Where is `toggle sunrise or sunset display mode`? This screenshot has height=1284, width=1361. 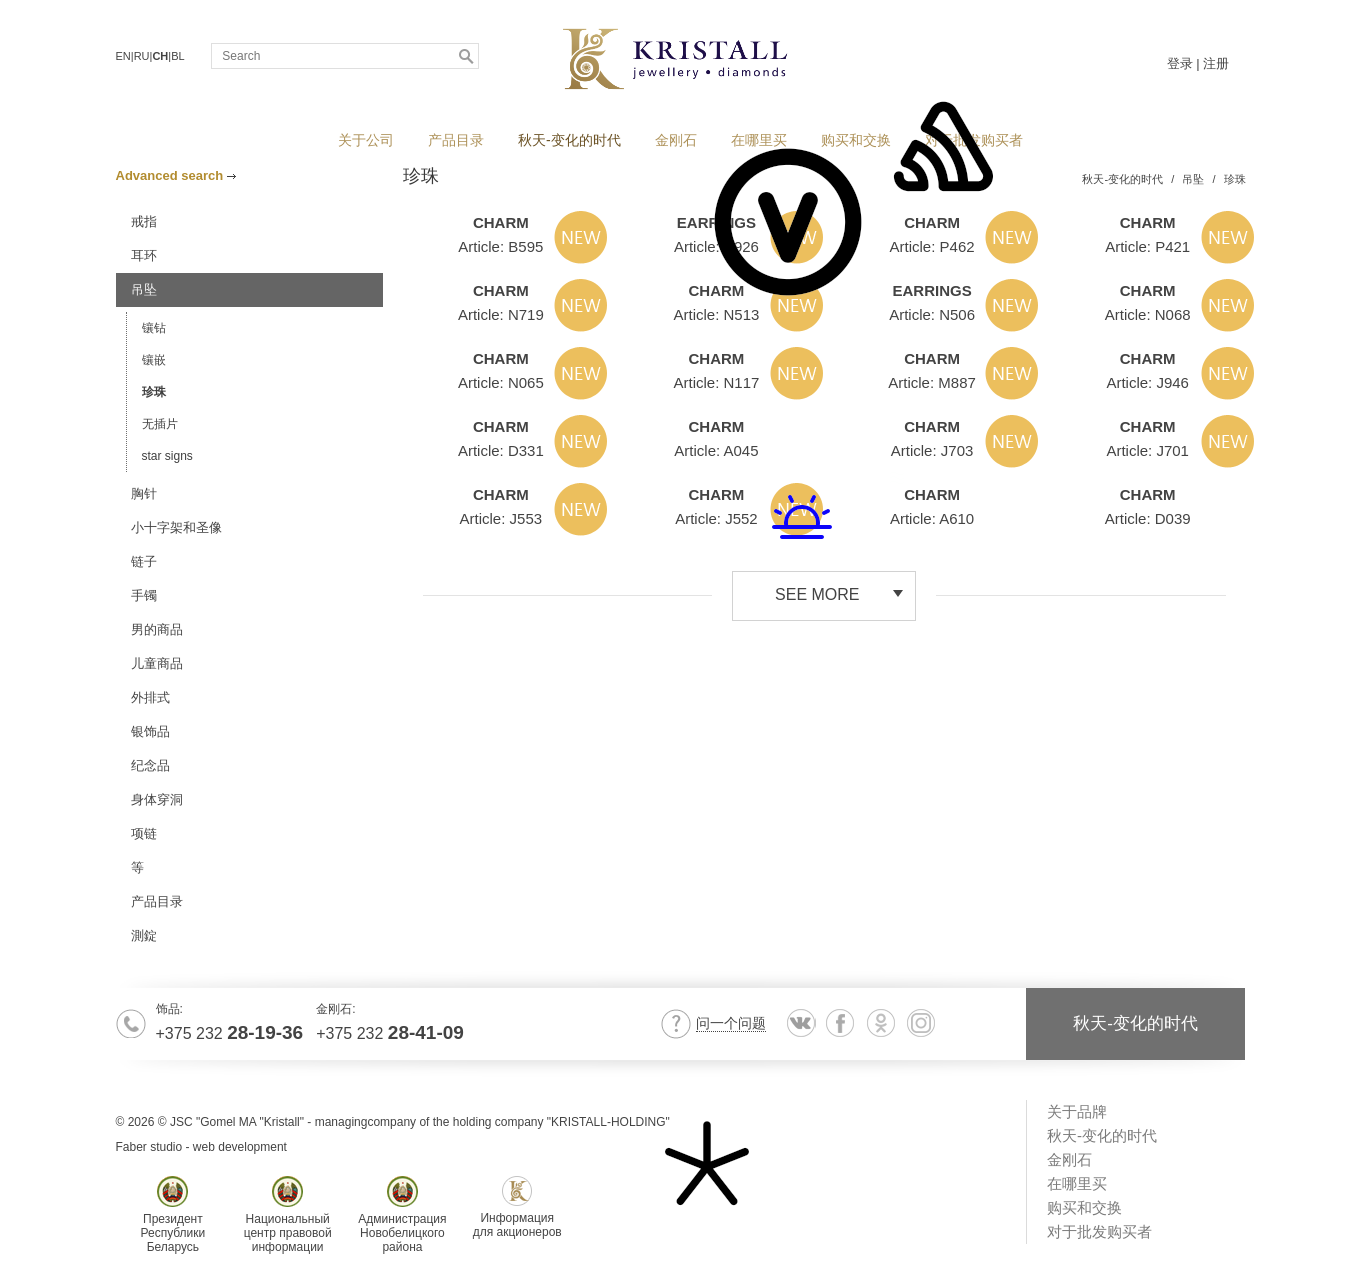
toggle sunrise or sunset display mode is located at coordinates (802, 519).